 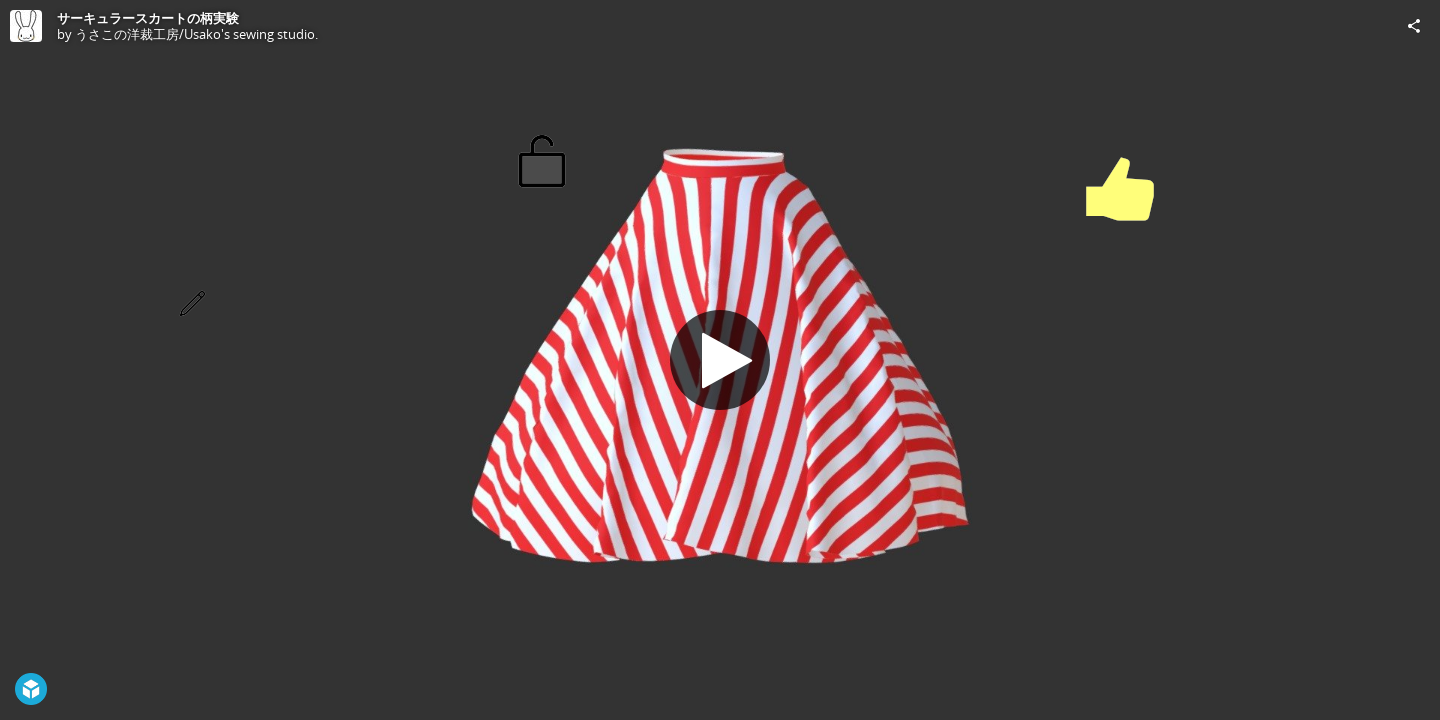 I want to click on unlocked or unsecured state, so click(x=542, y=164).